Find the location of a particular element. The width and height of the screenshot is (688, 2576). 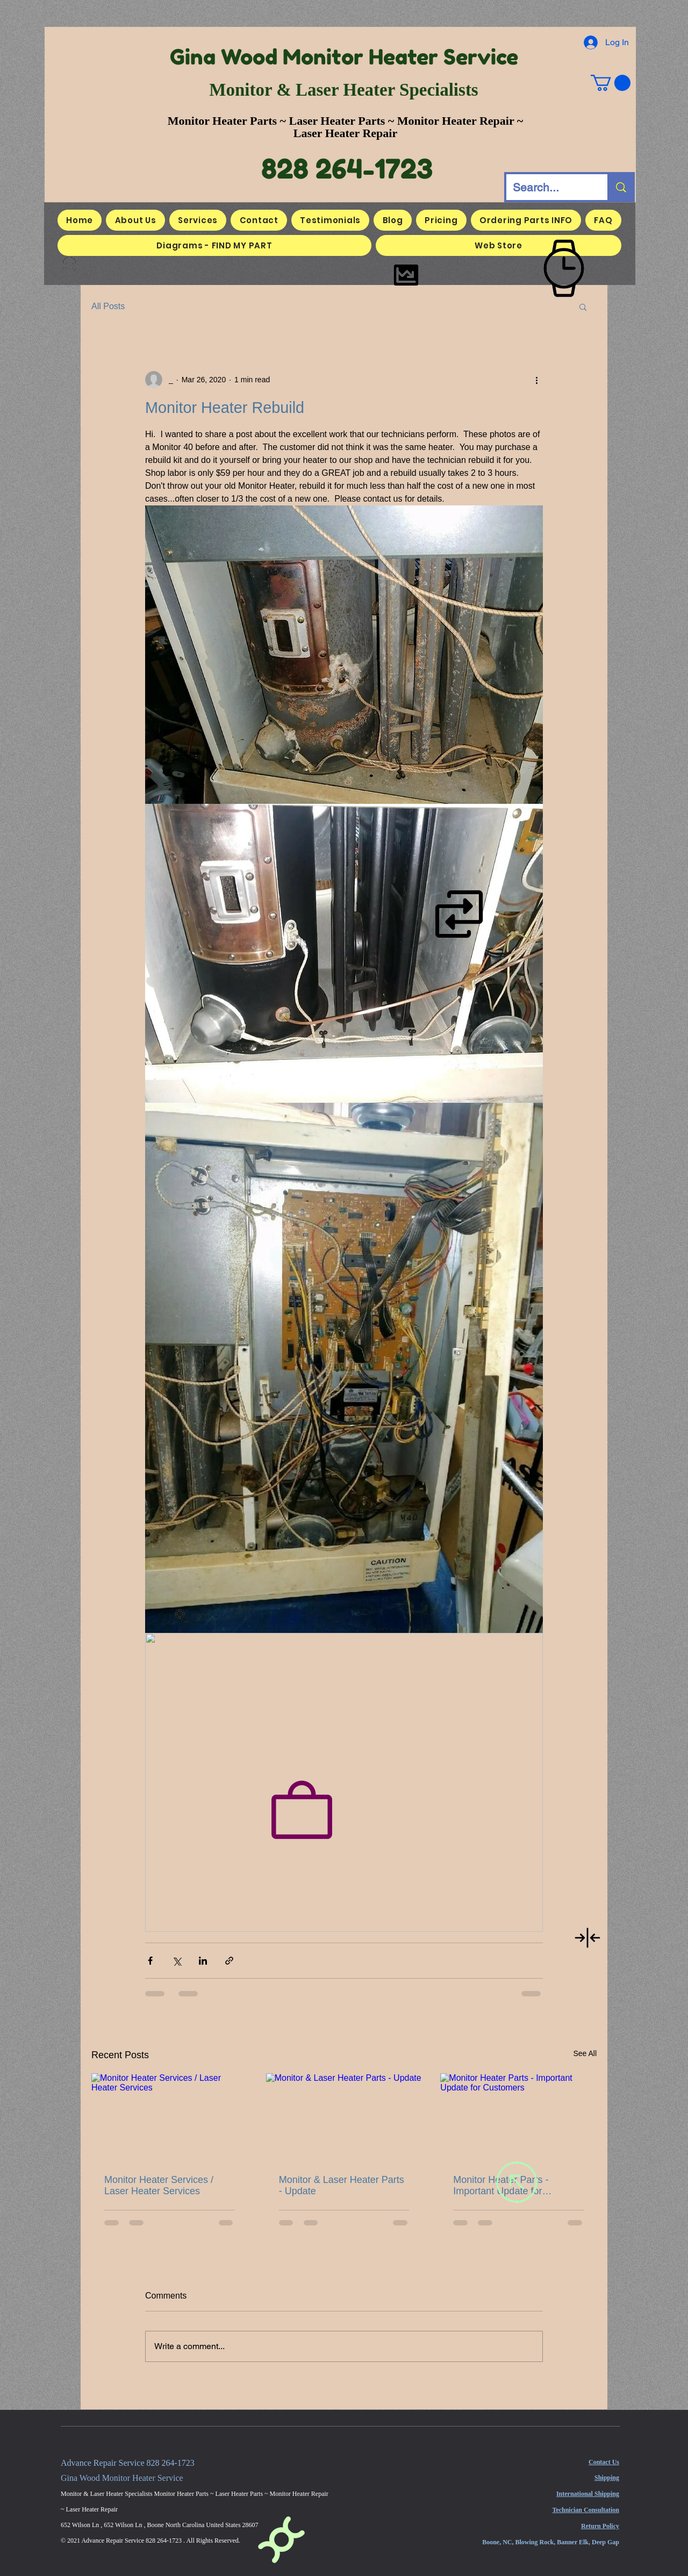

view time or clock settings is located at coordinates (564, 268).